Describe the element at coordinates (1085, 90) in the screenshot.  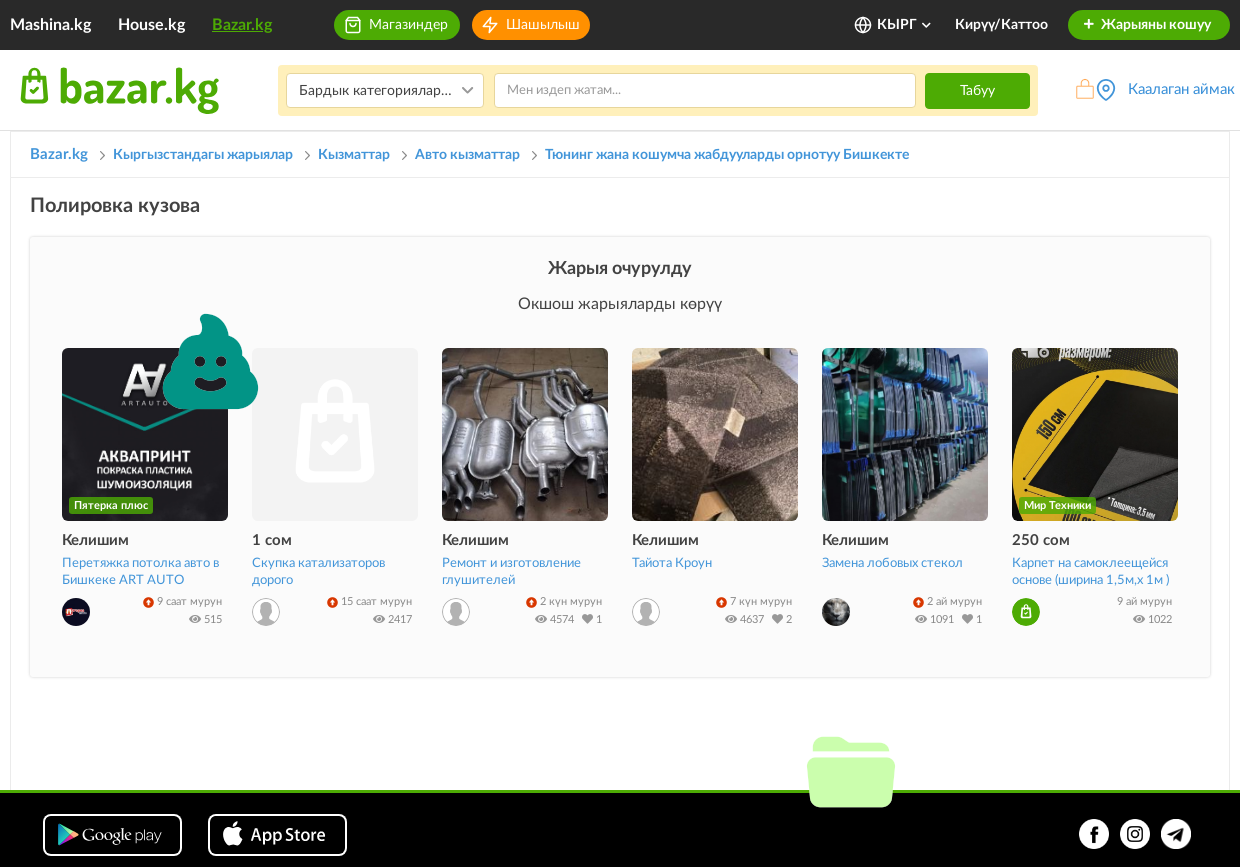
I see `lock or secure this item` at that location.